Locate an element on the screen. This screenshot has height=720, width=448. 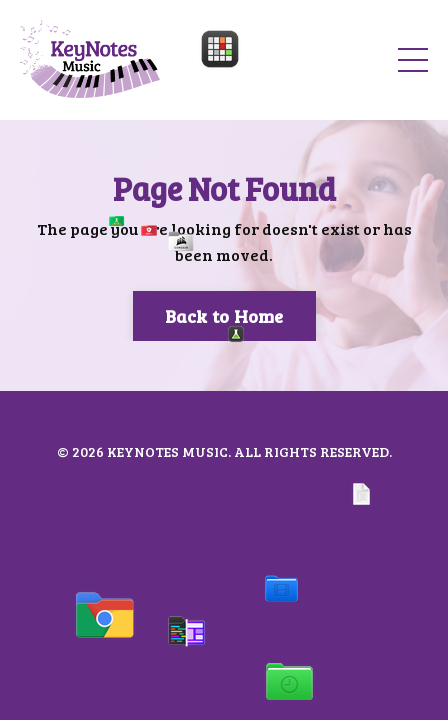
open chemistry course materials folder is located at coordinates (116, 220).